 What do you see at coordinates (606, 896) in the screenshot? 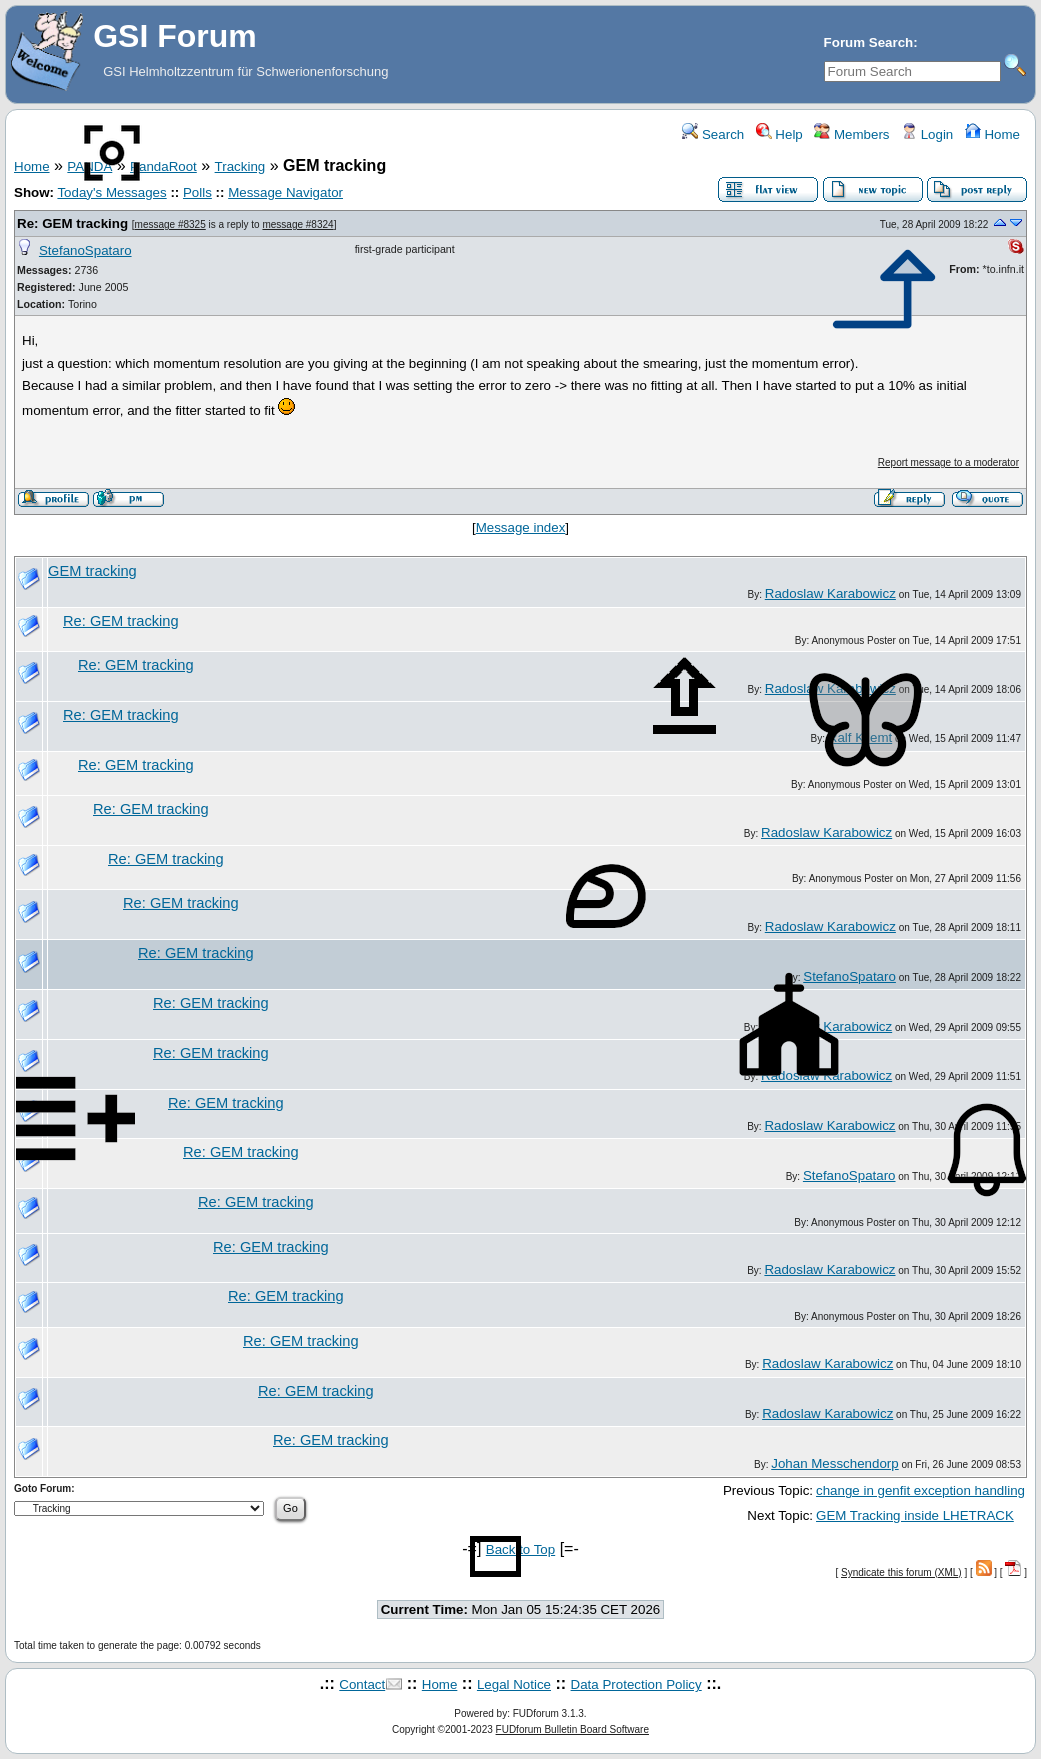
I see `access motorsports or racing content` at bounding box center [606, 896].